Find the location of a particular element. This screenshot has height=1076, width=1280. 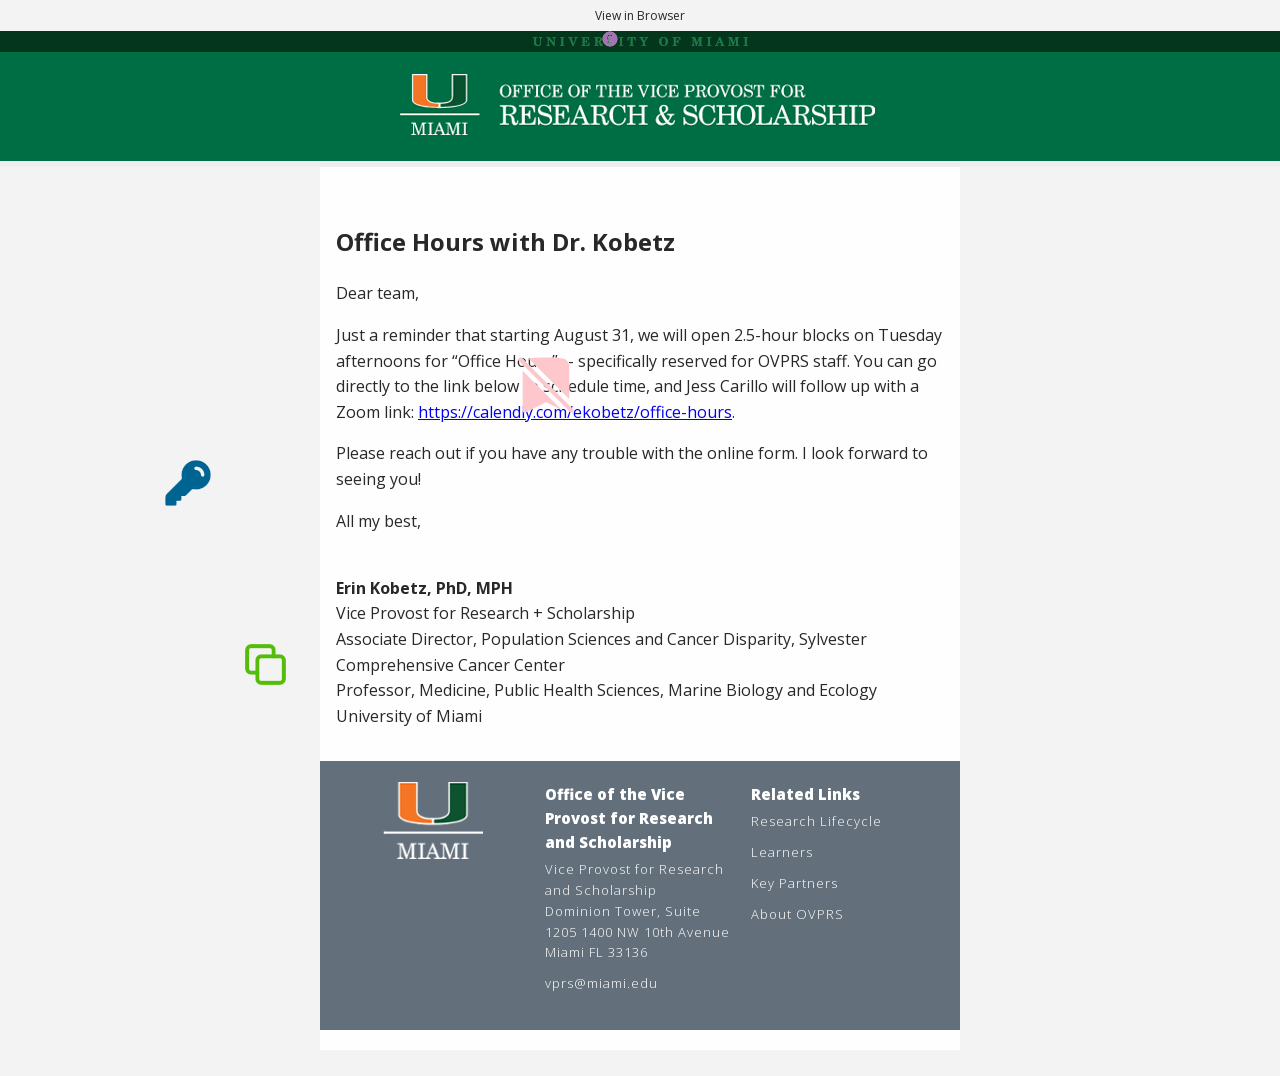

remove from bookmarks is located at coordinates (546, 385).